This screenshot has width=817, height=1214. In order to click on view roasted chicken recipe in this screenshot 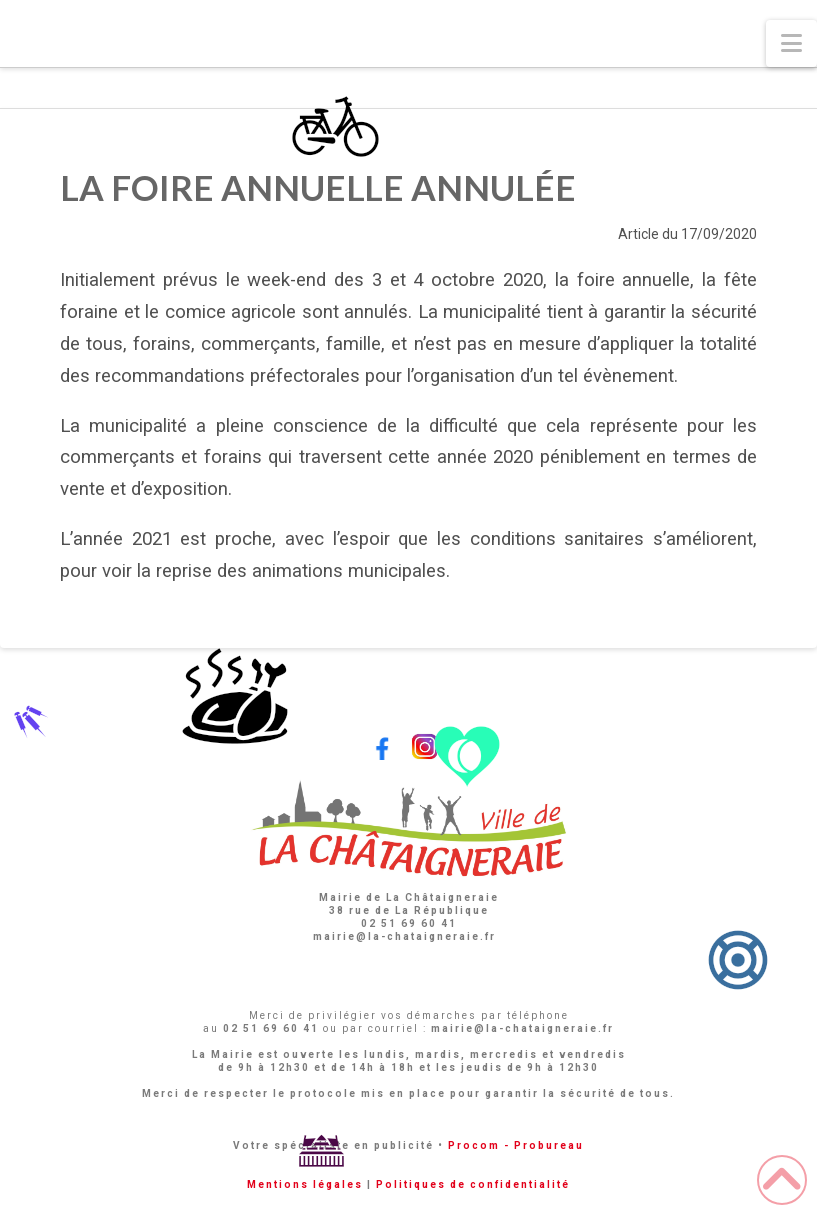, I will do `click(235, 696)`.